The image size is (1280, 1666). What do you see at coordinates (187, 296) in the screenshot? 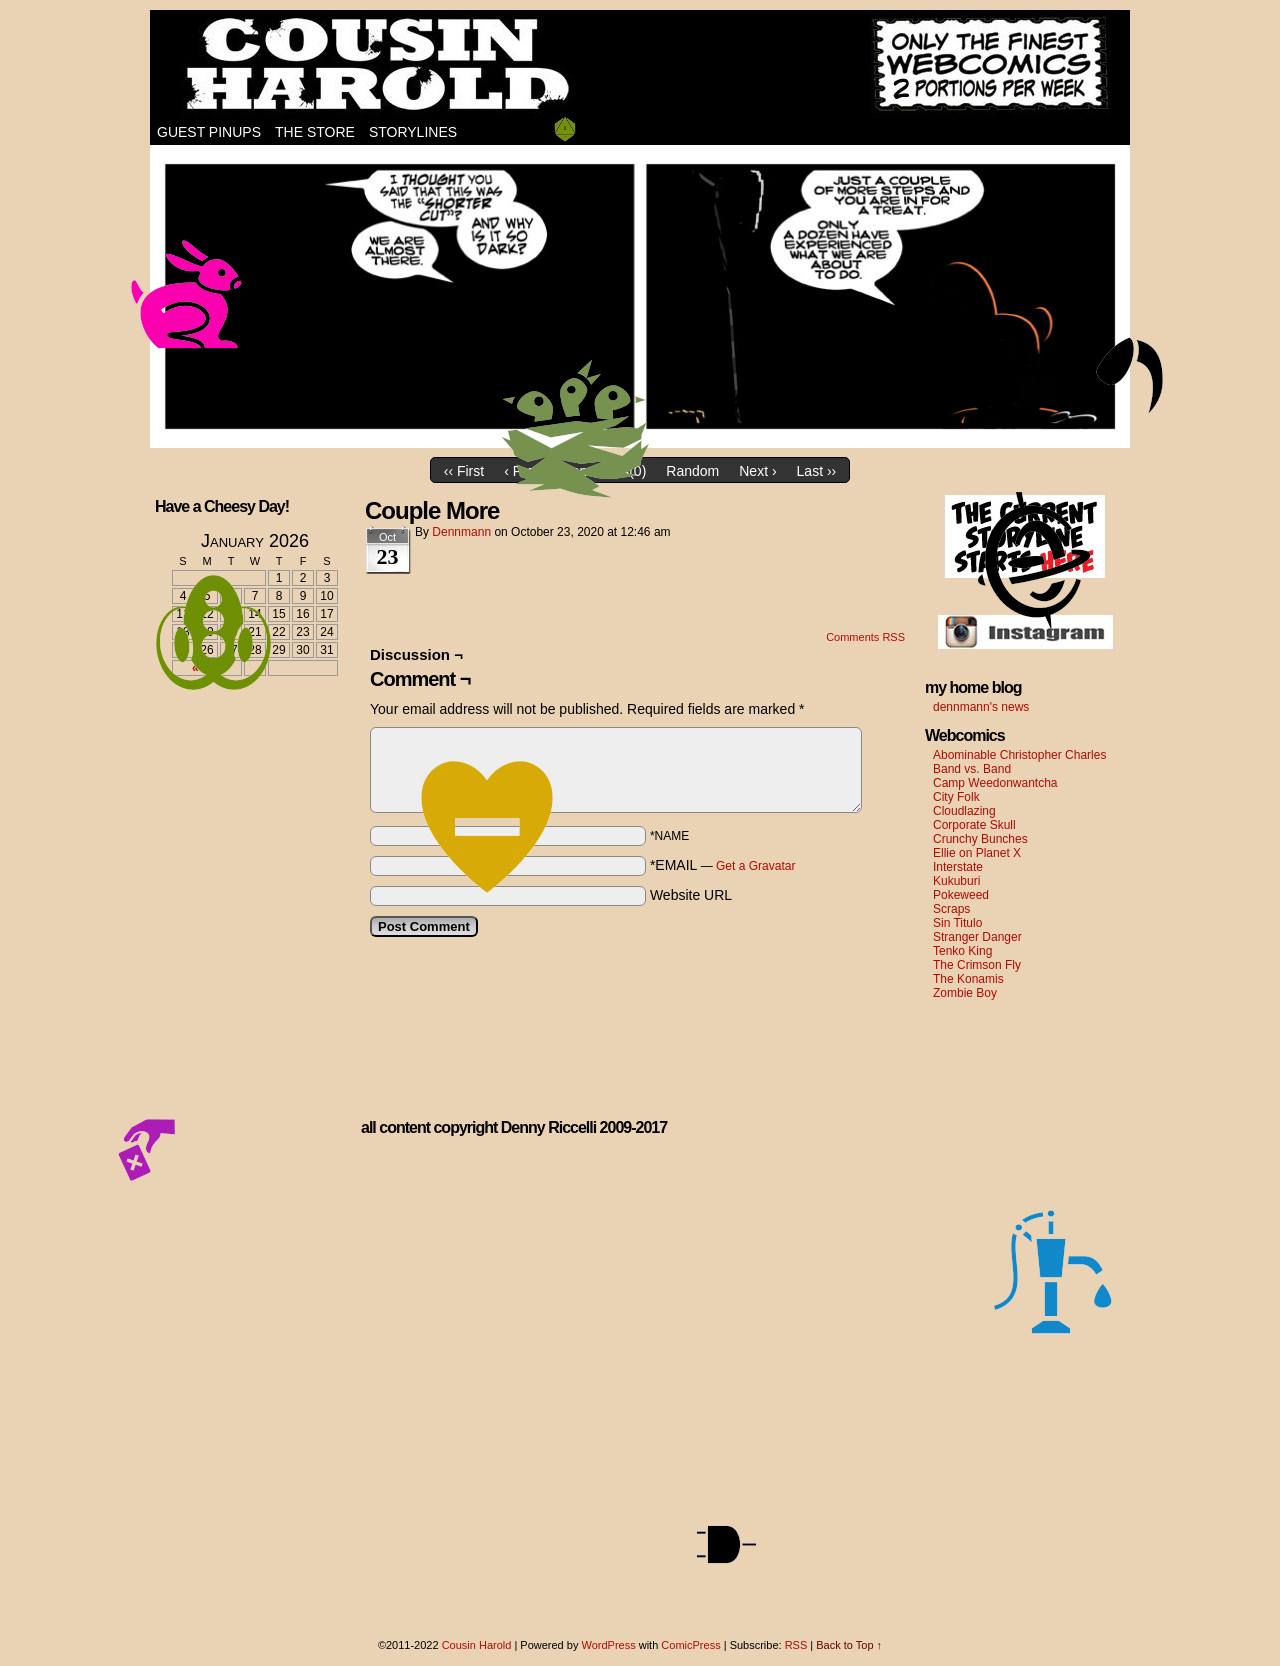
I see `indicates rabbit or bunny-related content` at bounding box center [187, 296].